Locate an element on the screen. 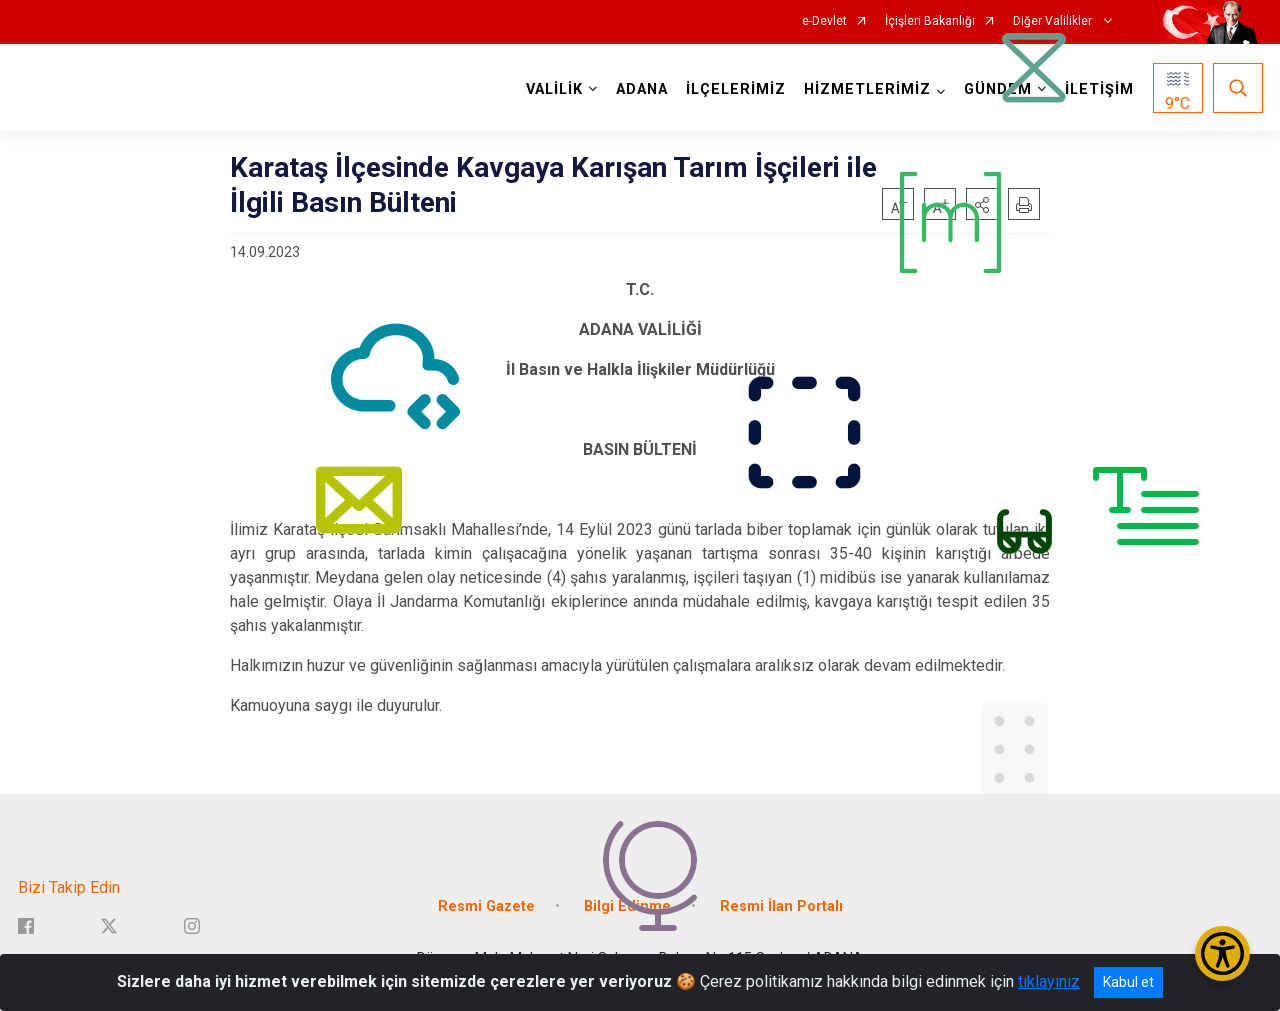 This screenshot has height=1011, width=1280. open your inbox is located at coordinates (359, 500).